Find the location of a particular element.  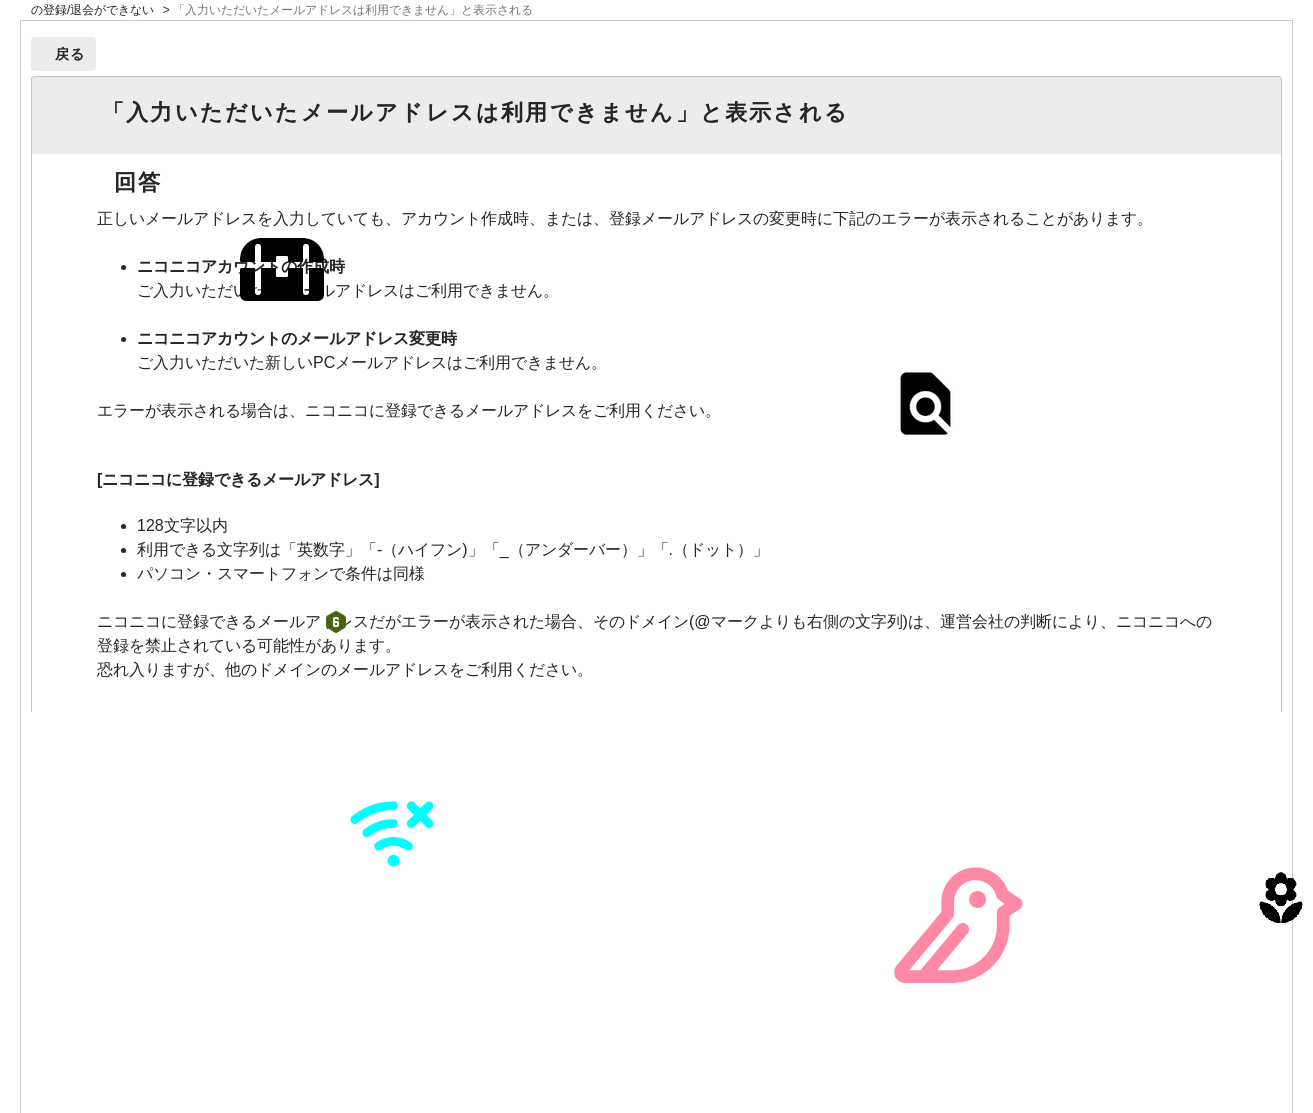

access twitter or social media sharing is located at coordinates (960, 929).